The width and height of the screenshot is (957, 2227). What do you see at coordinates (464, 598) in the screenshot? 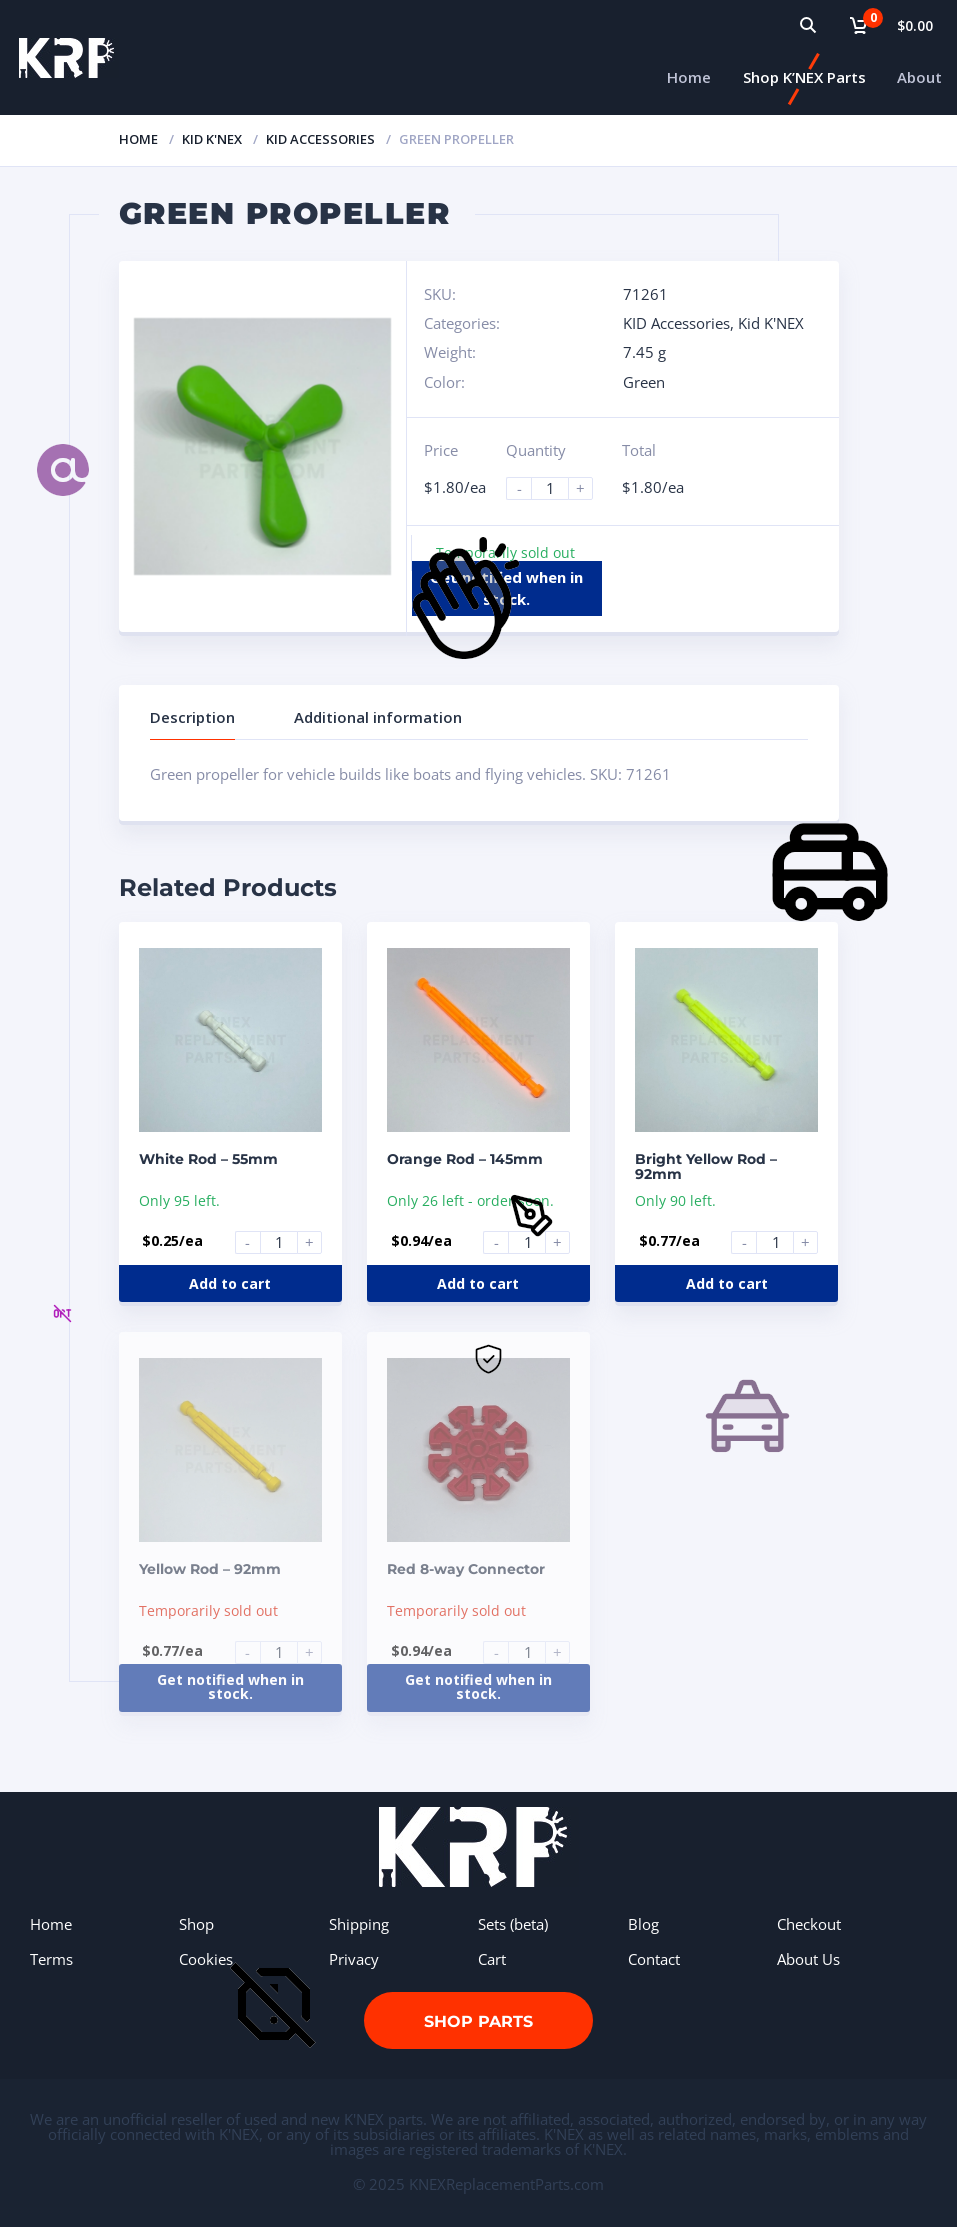
I see `give applause or show appreciation` at bounding box center [464, 598].